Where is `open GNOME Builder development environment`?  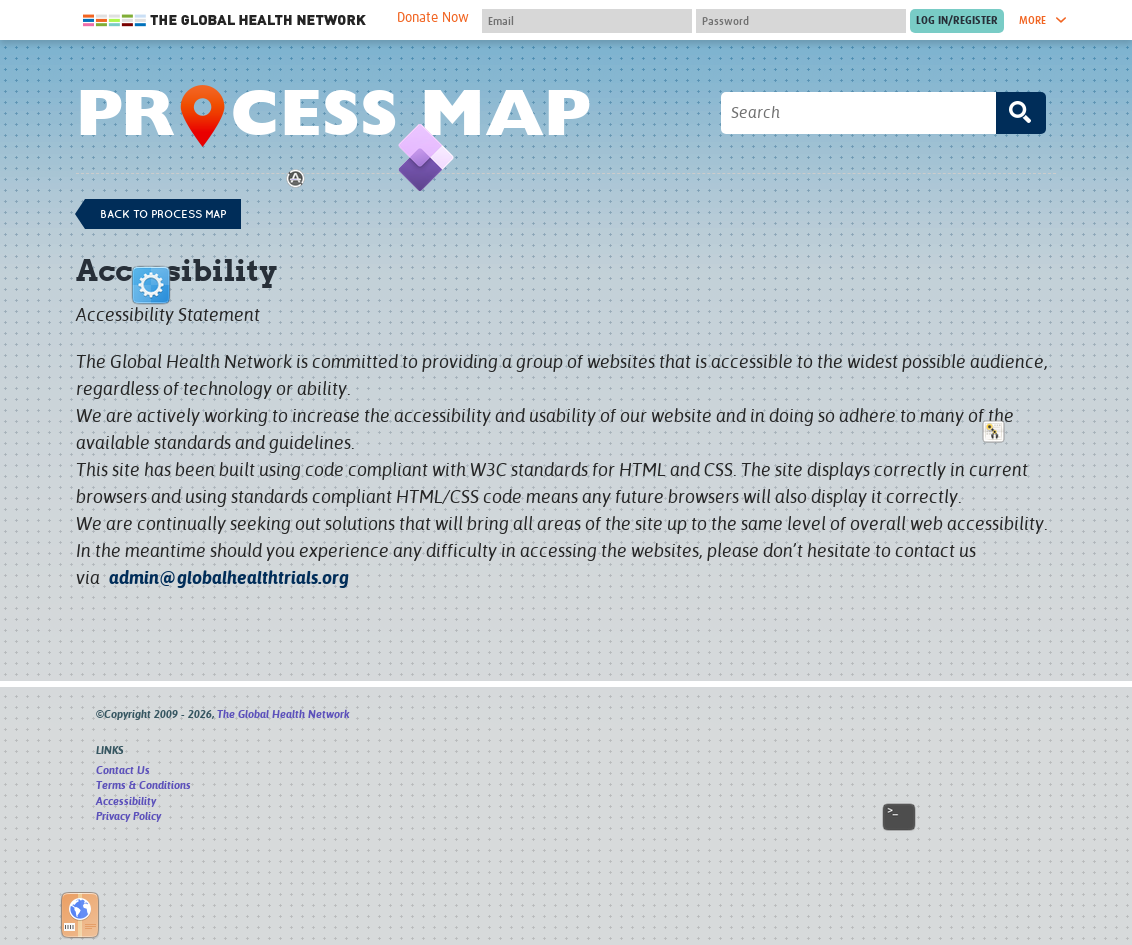
open GNOME Builder development environment is located at coordinates (993, 431).